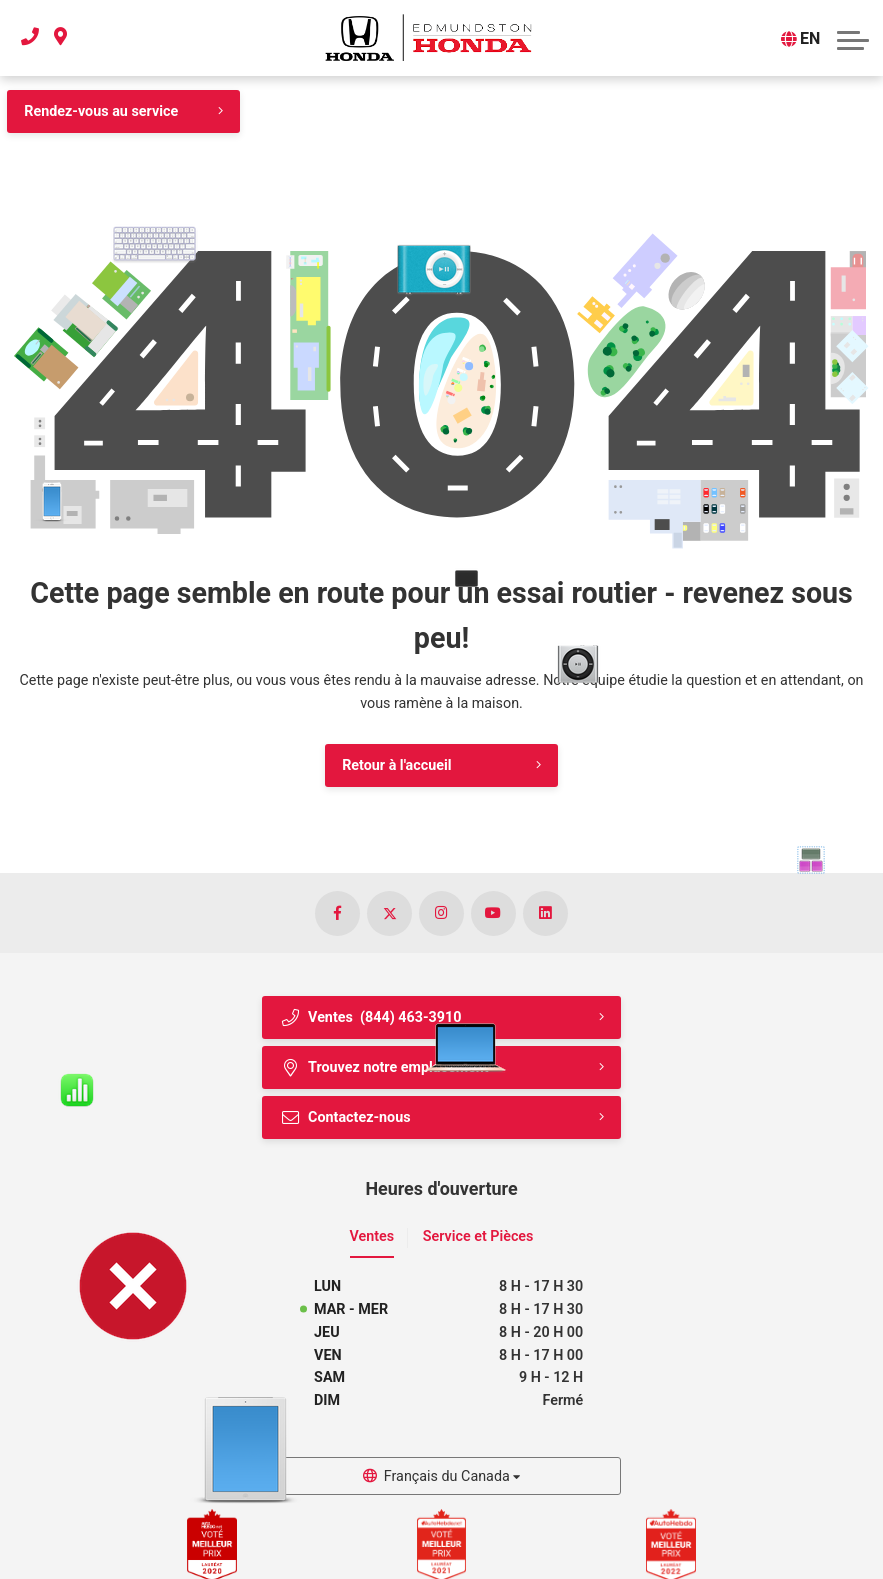  Describe the element at coordinates (77, 1090) in the screenshot. I see `open Numbers spreadsheet app` at that location.